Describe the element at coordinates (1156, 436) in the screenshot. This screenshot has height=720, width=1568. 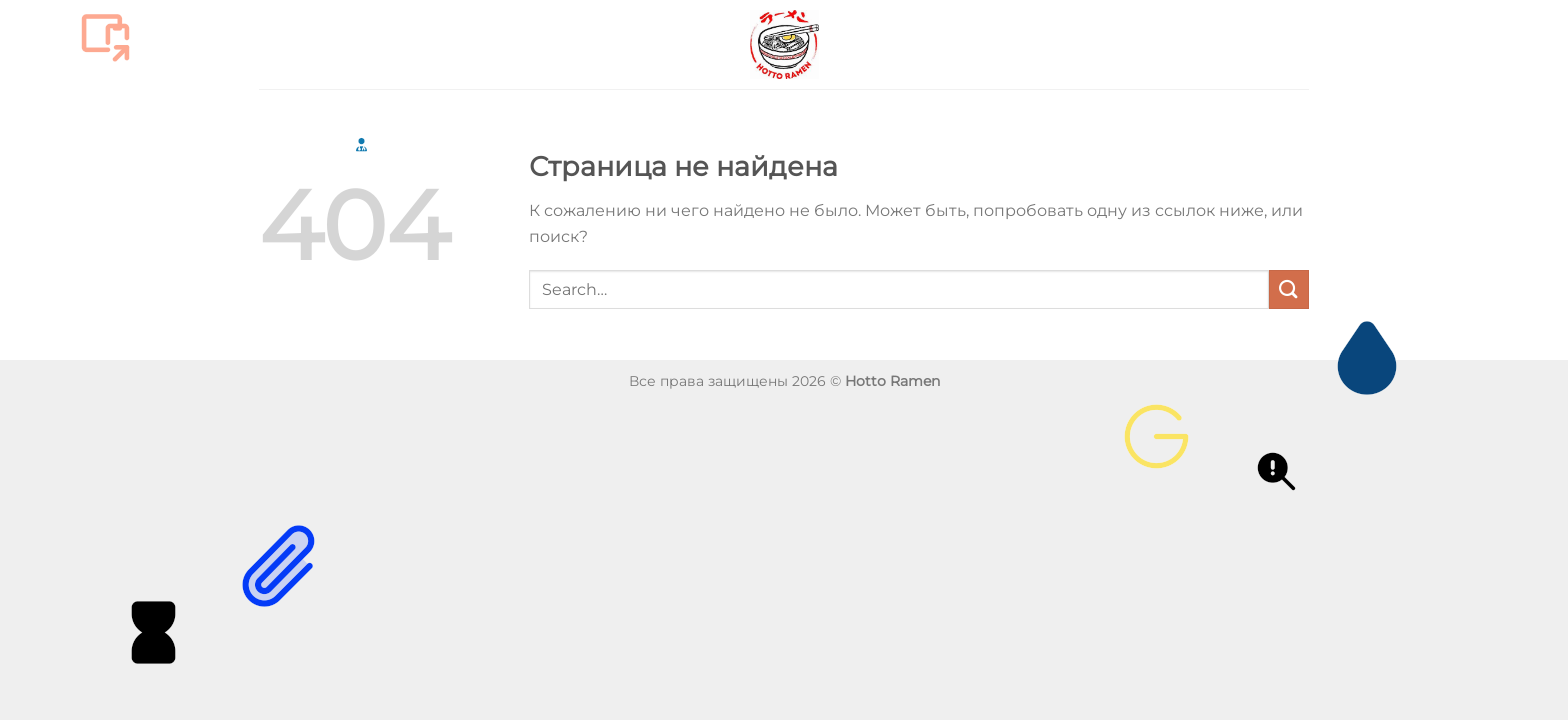
I see `sign in with Google` at that location.